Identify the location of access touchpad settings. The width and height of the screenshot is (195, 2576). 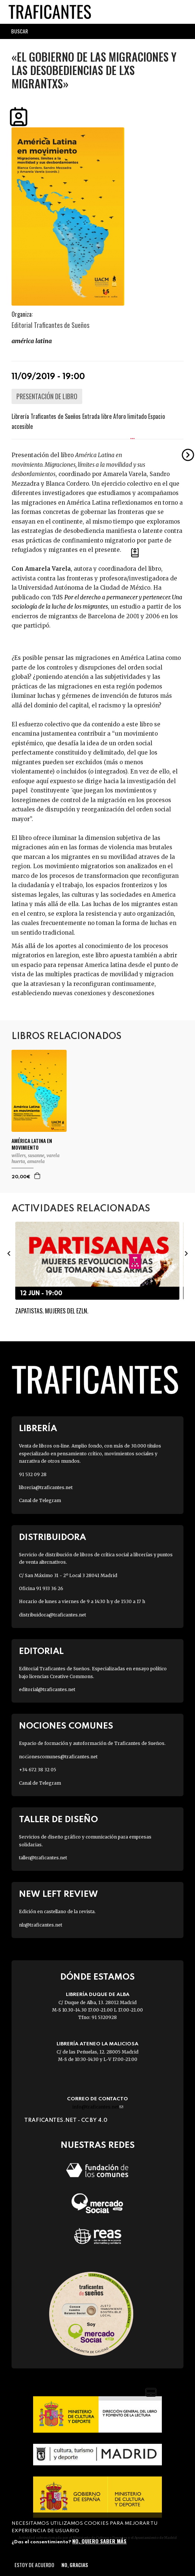
(151, 2392).